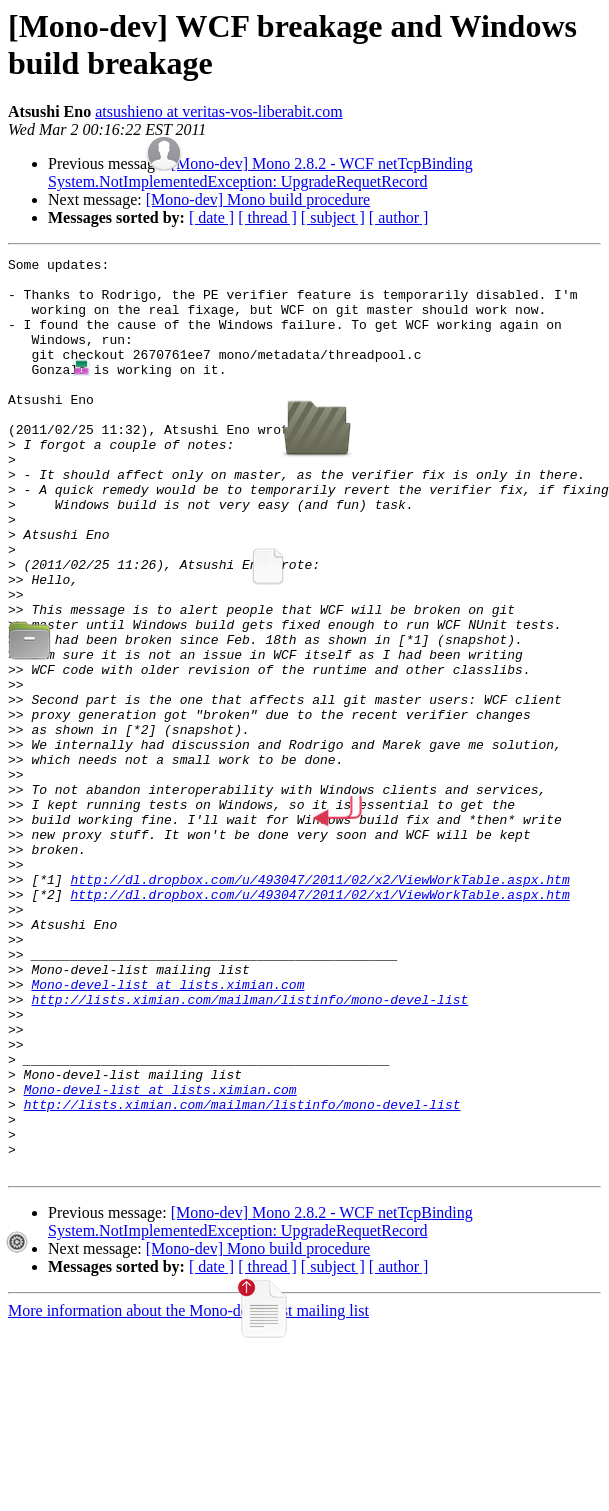  What do you see at coordinates (317, 431) in the screenshot?
I see `indicates a folder currently being accessed or browsed` at bounding box center [317, 431].